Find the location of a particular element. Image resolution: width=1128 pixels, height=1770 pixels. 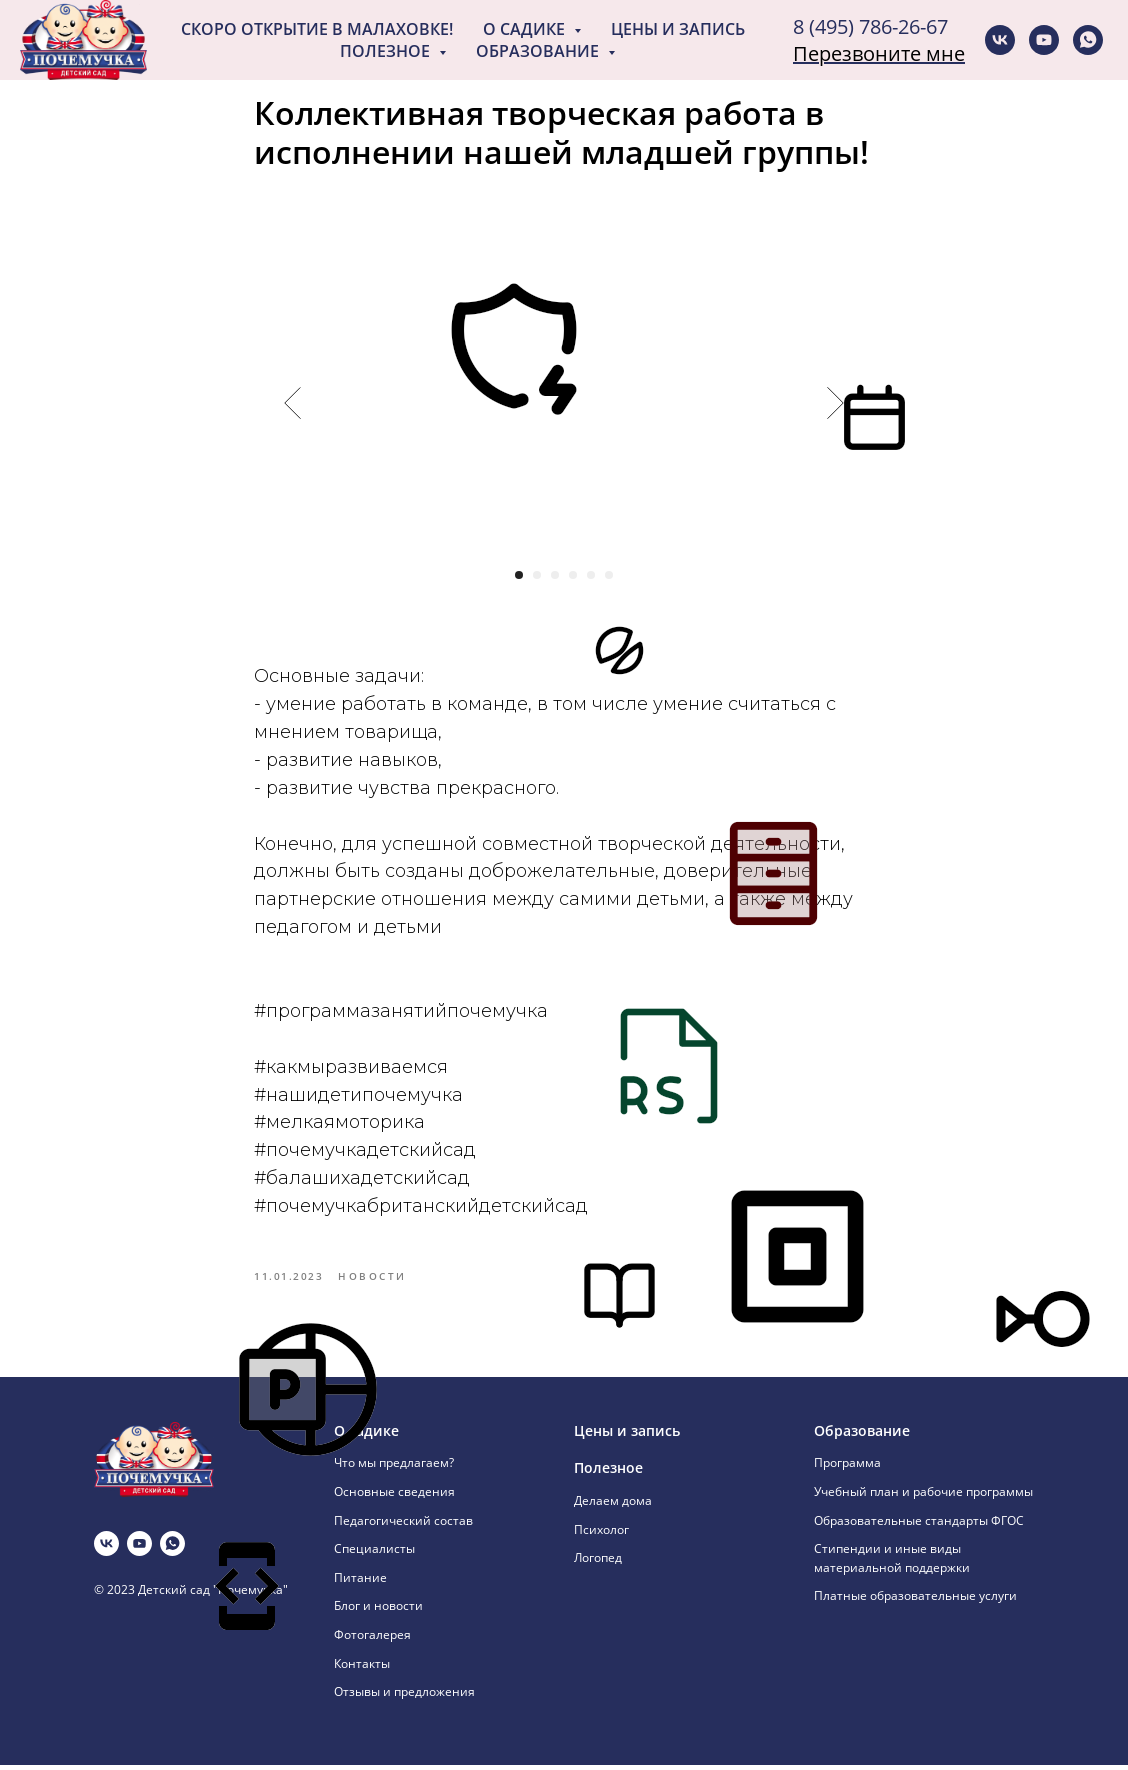

select third gender or non-binary option is located at coordinates (1043, 1319).